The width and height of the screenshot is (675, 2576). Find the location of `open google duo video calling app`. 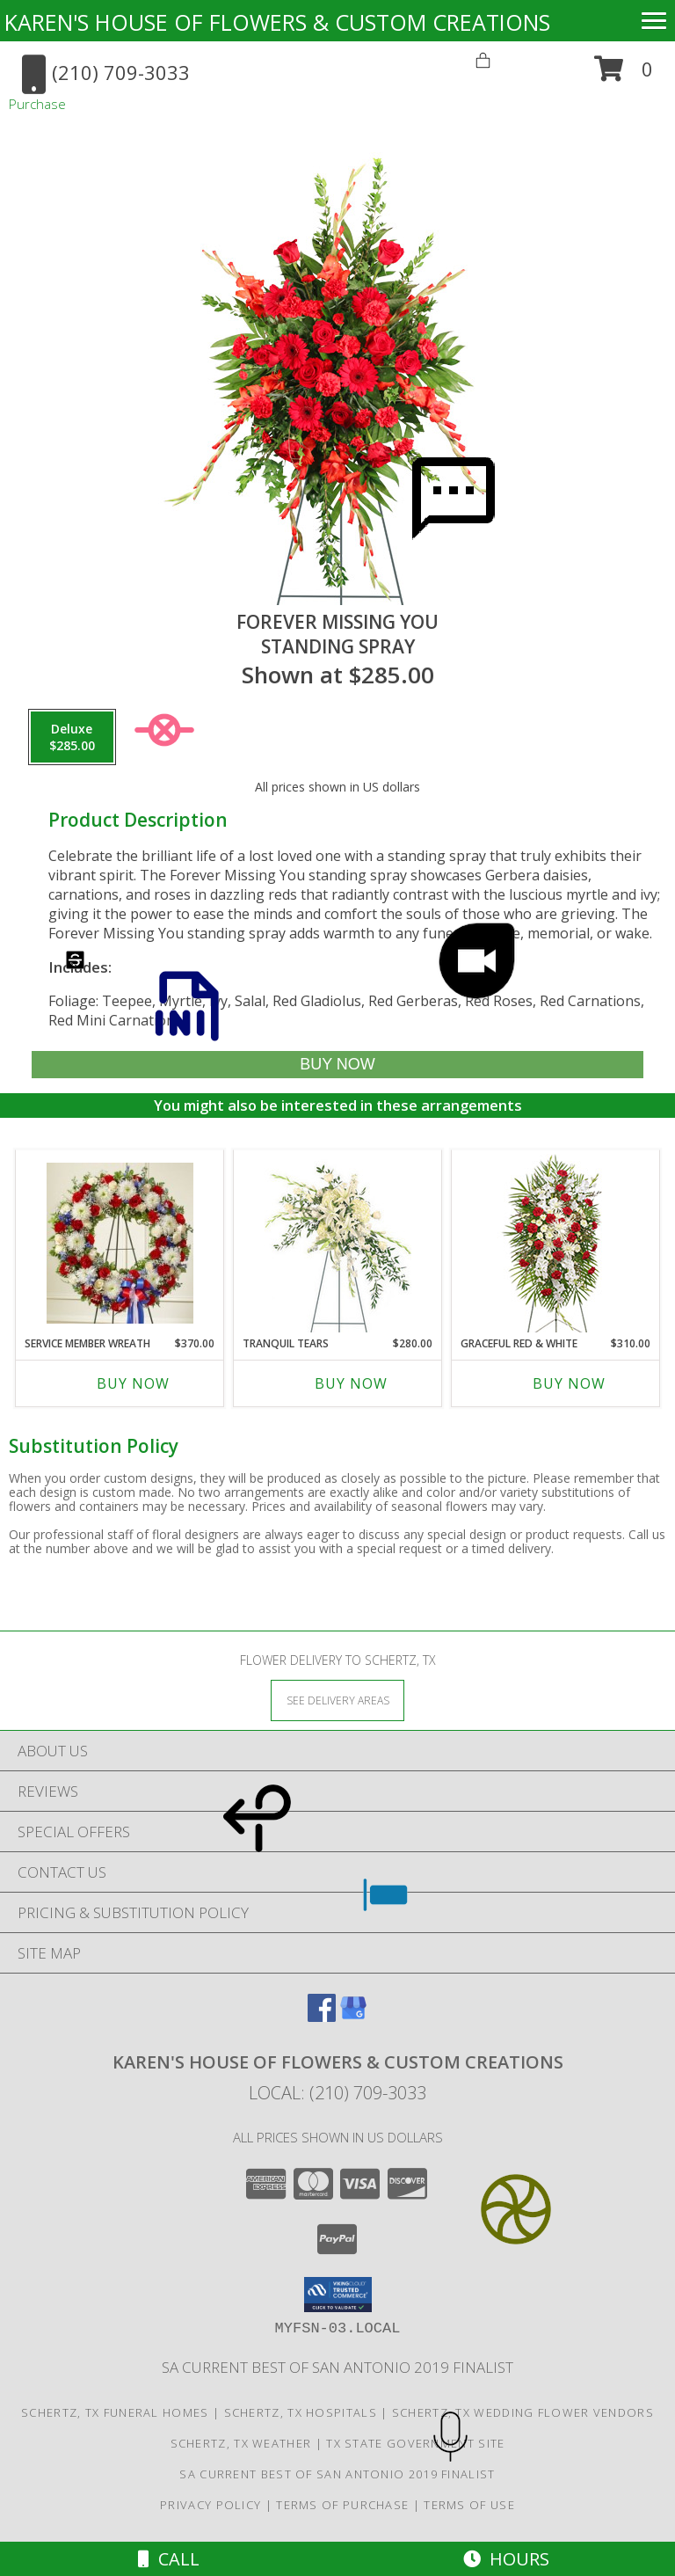

open google duo video calling app is located at coordinates (476, 960).